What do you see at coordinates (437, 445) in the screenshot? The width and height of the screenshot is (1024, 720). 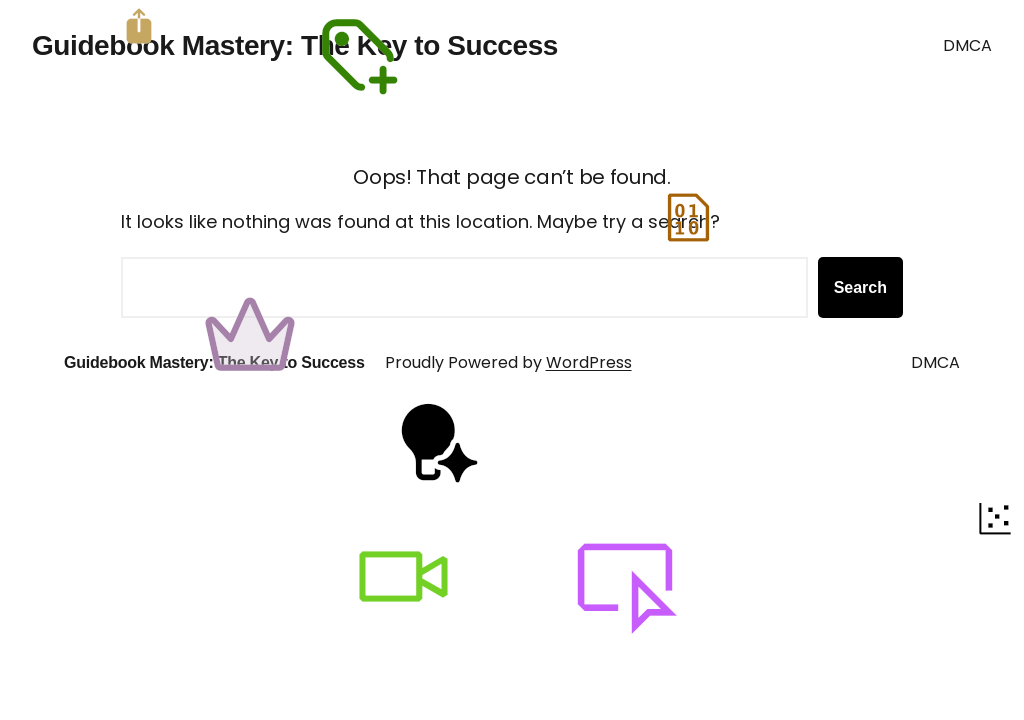 I see `access AI-powered suggestions or insights` at bounding box center [437, 445].